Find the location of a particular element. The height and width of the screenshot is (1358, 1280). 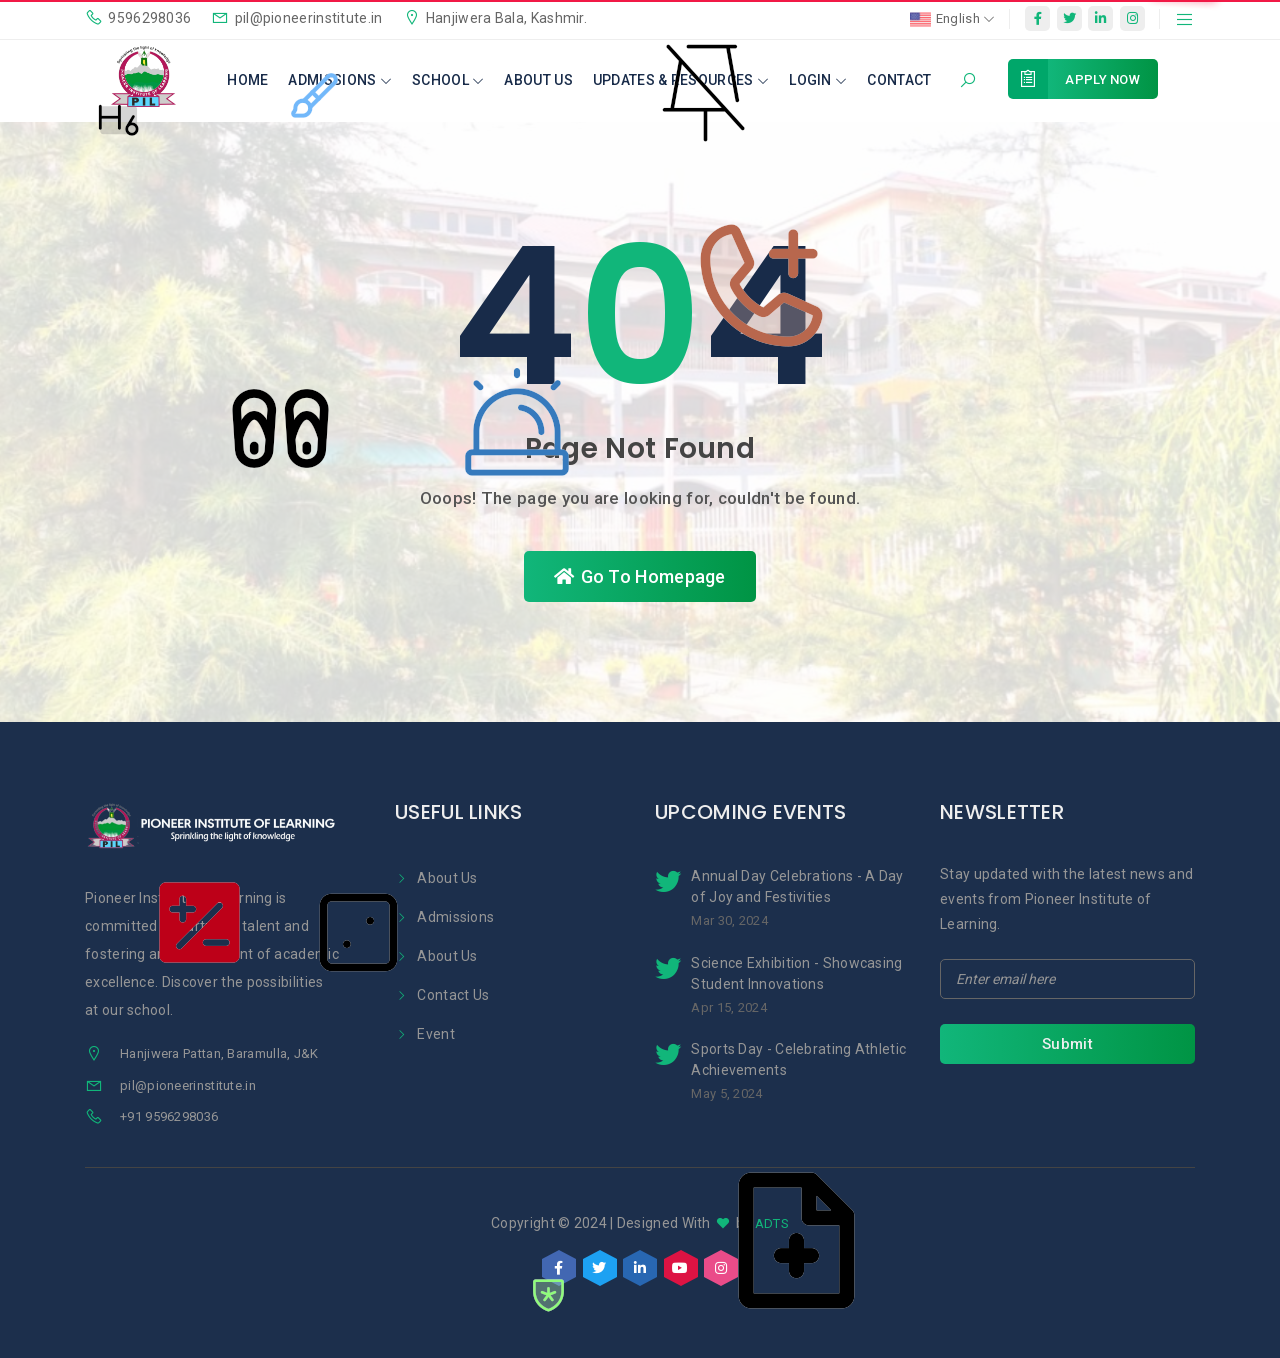

emergency alert or warning notification is located at coordinates (517, 432).